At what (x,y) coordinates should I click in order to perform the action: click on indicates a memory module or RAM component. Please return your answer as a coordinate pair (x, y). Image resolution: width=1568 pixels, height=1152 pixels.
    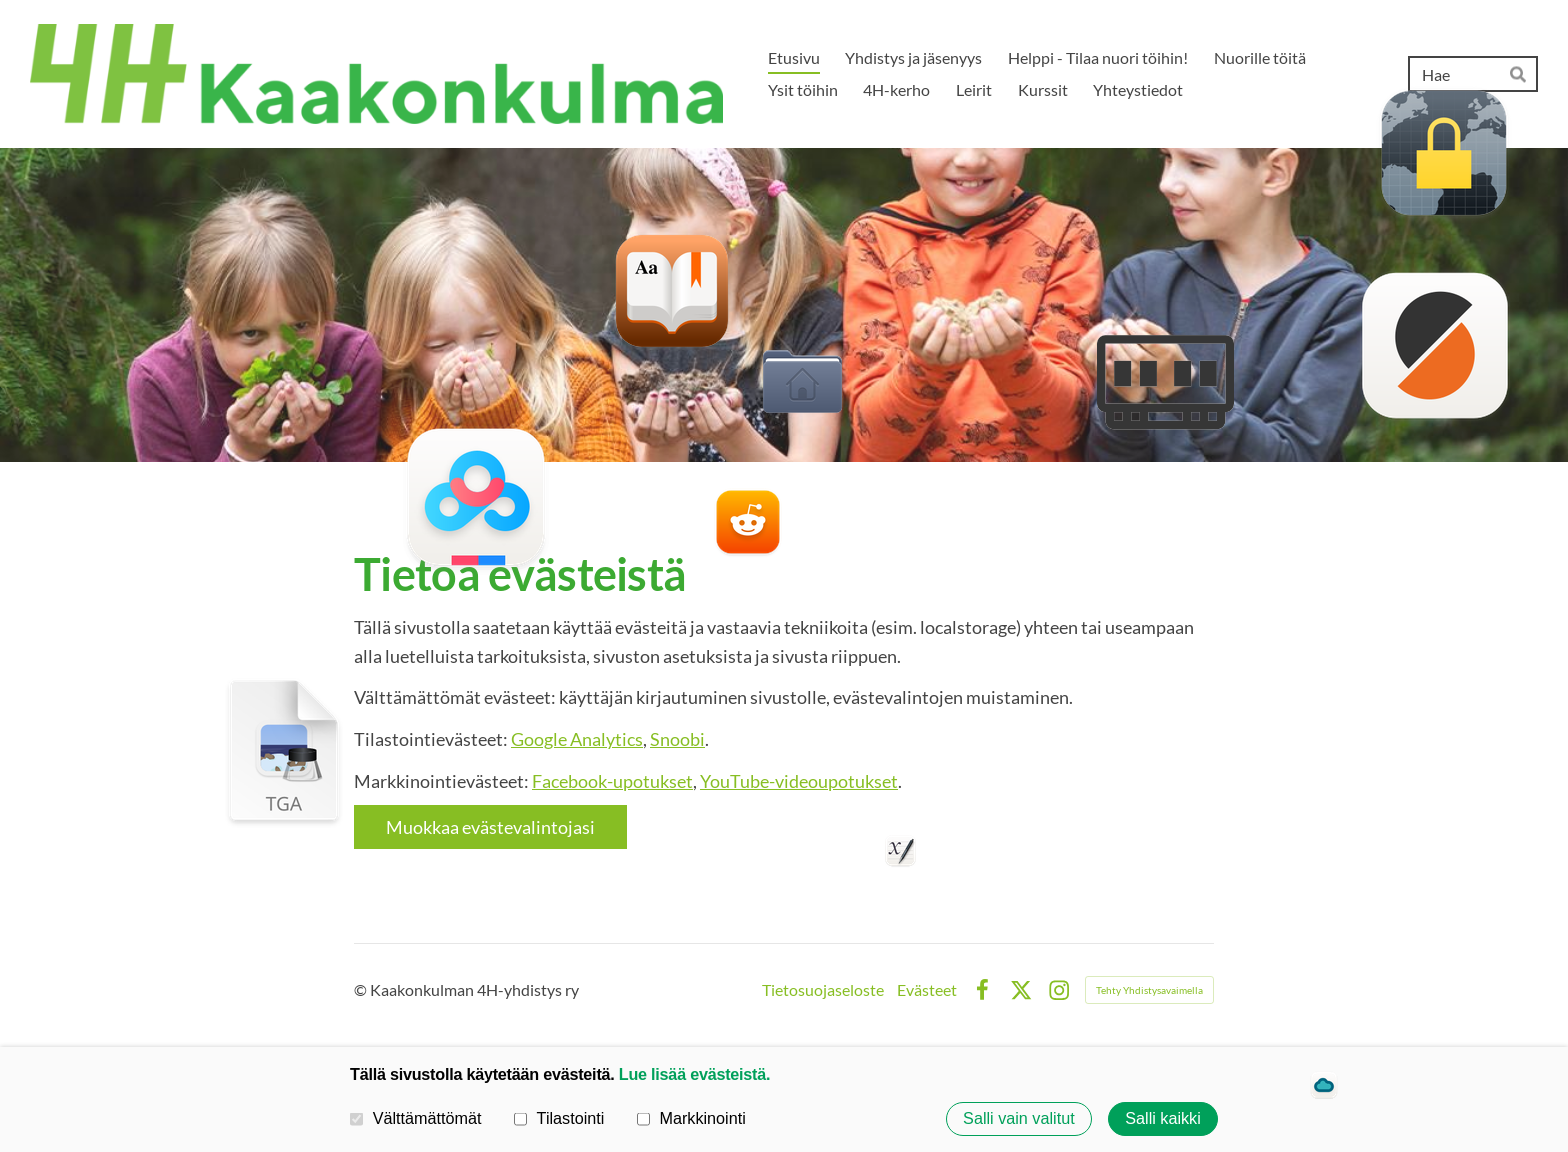
    Looking at the image, I should click on (1165, 386).